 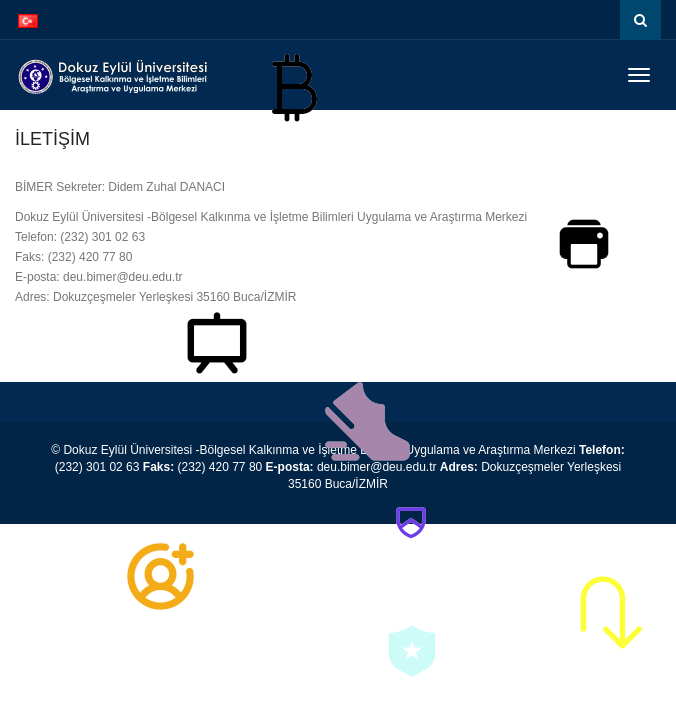 I want to click on print this document, so click(x=584, y=244).